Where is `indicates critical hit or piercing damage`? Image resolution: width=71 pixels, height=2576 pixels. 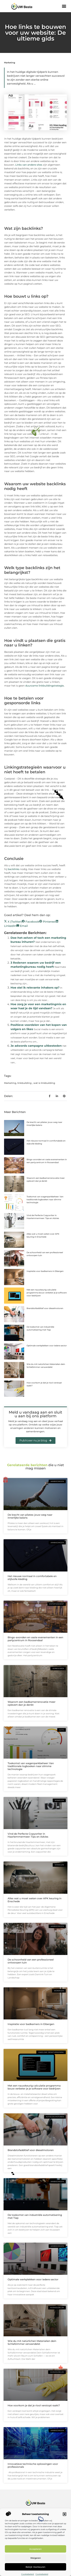 indicates critical hit or piercing damage is located at coordinates (59, 795).